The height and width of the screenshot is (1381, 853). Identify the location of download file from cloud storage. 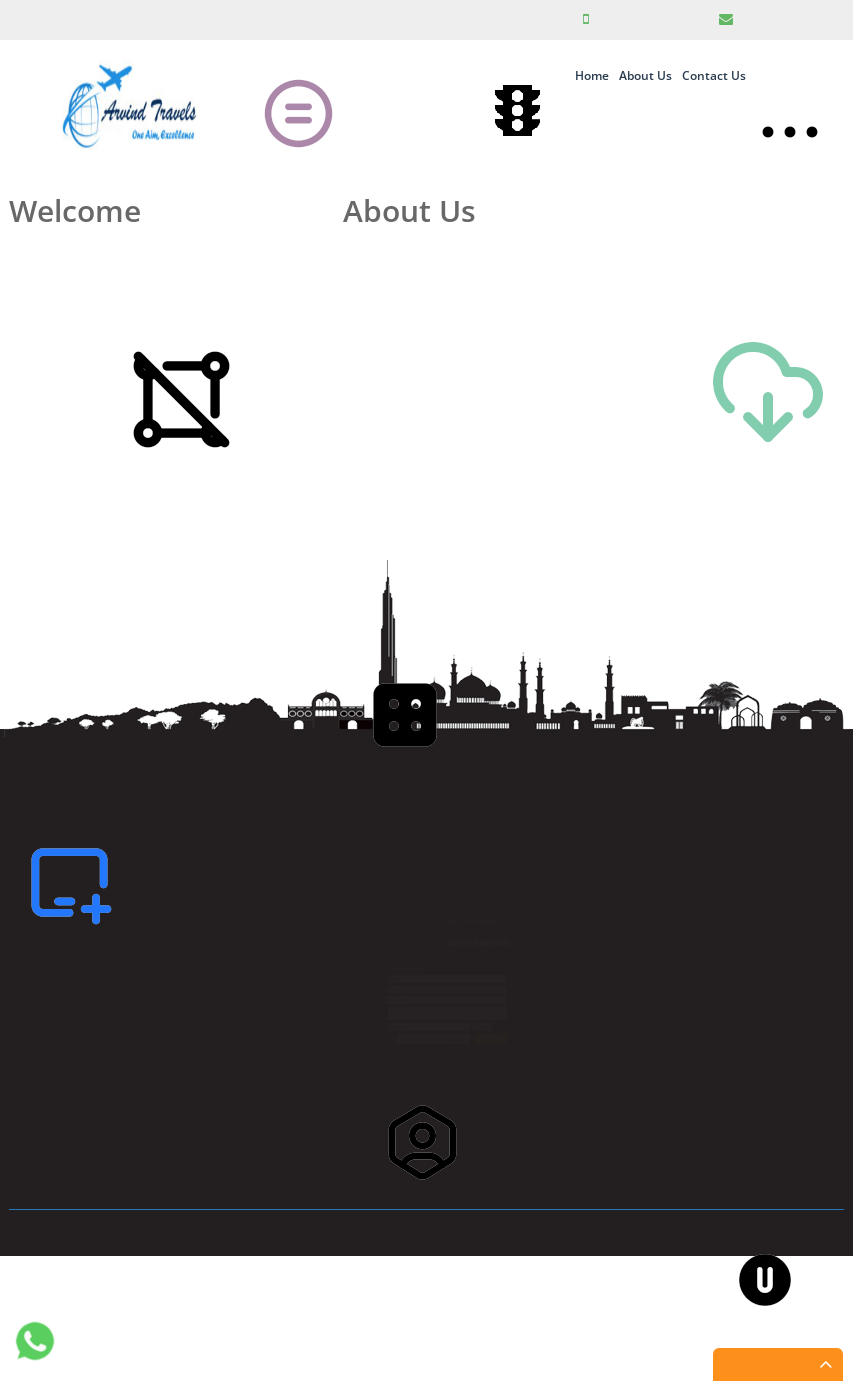
(768, 392).